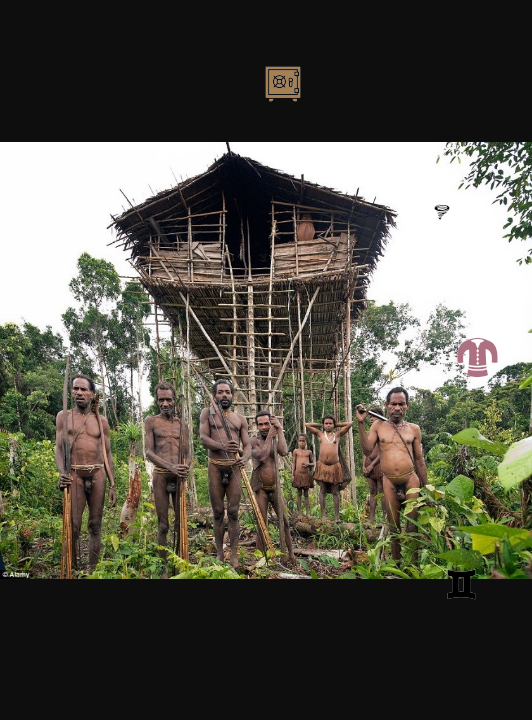 The height and width of the screenshot is (720, 532). Describe the element at coordinates (442, 212) in the screenshot. I see `indicates wind or tornado weather condition` at that location.